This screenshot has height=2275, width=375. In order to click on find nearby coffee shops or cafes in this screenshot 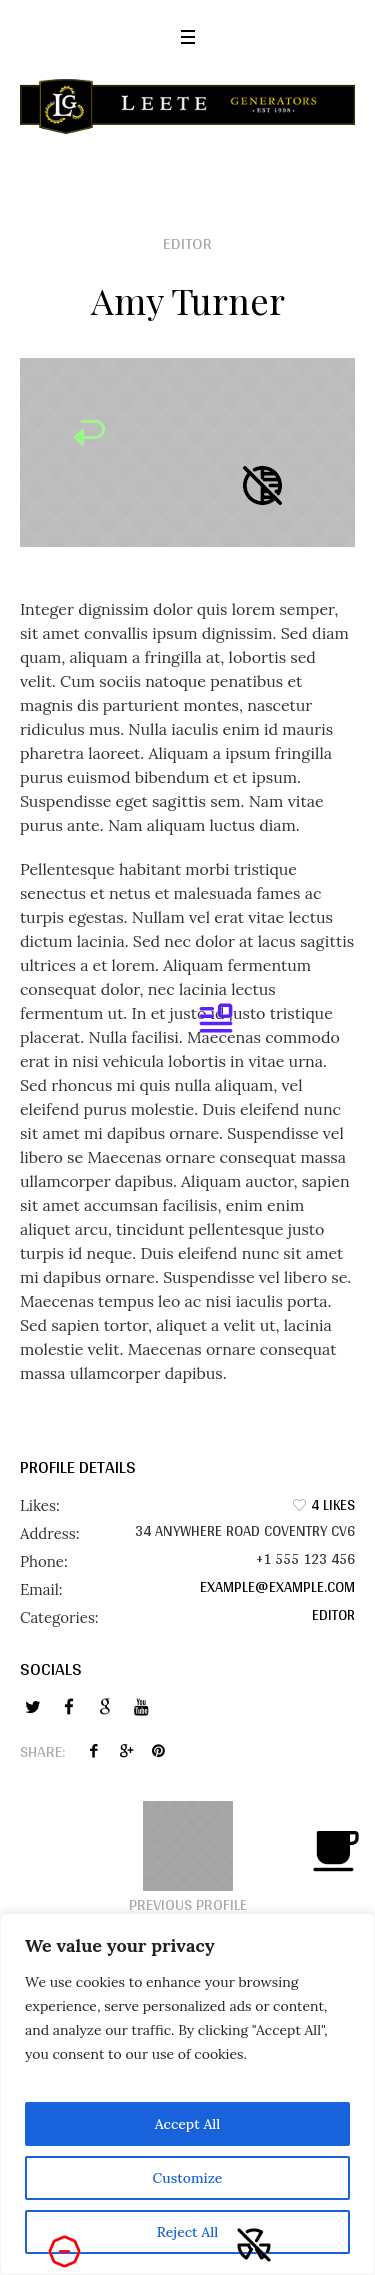, I will do `click(336, 1852)`.